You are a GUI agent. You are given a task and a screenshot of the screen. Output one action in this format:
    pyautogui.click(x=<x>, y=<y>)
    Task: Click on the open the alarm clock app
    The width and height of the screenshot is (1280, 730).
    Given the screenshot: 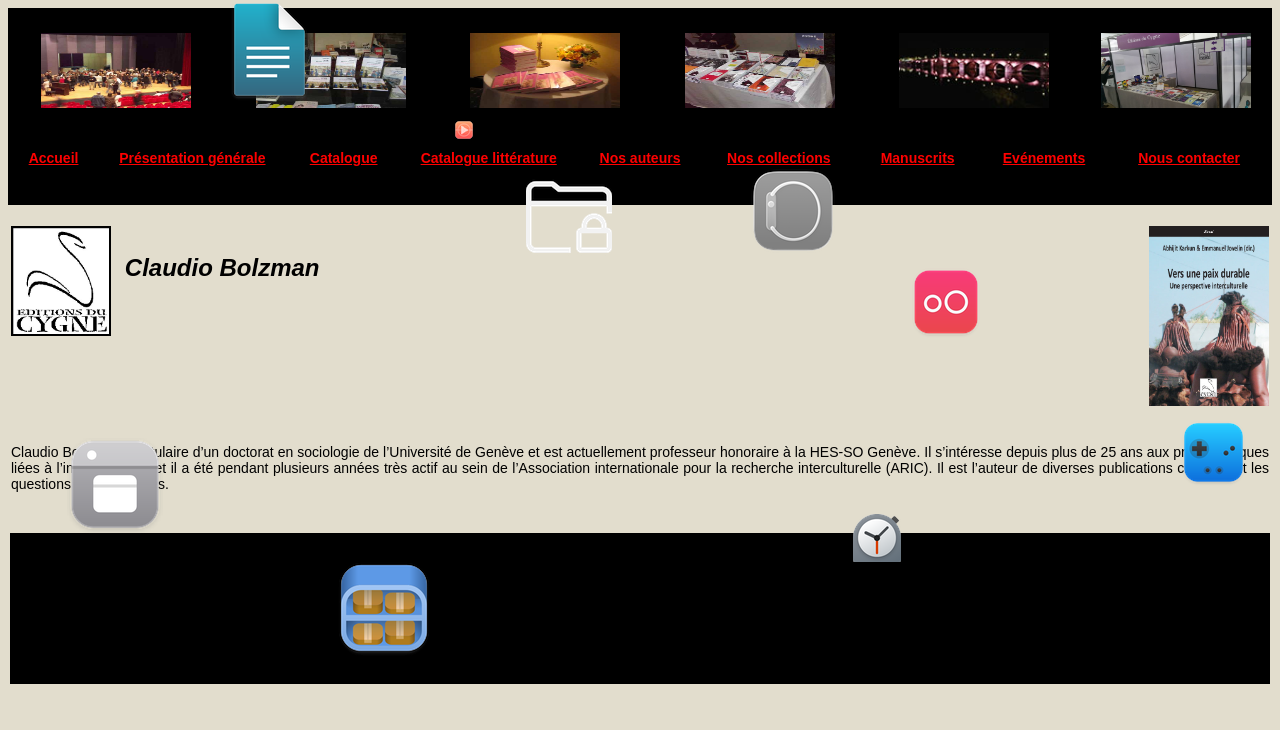 What is the action you would take?
    pyautogui.click(x=877, y=538)
    